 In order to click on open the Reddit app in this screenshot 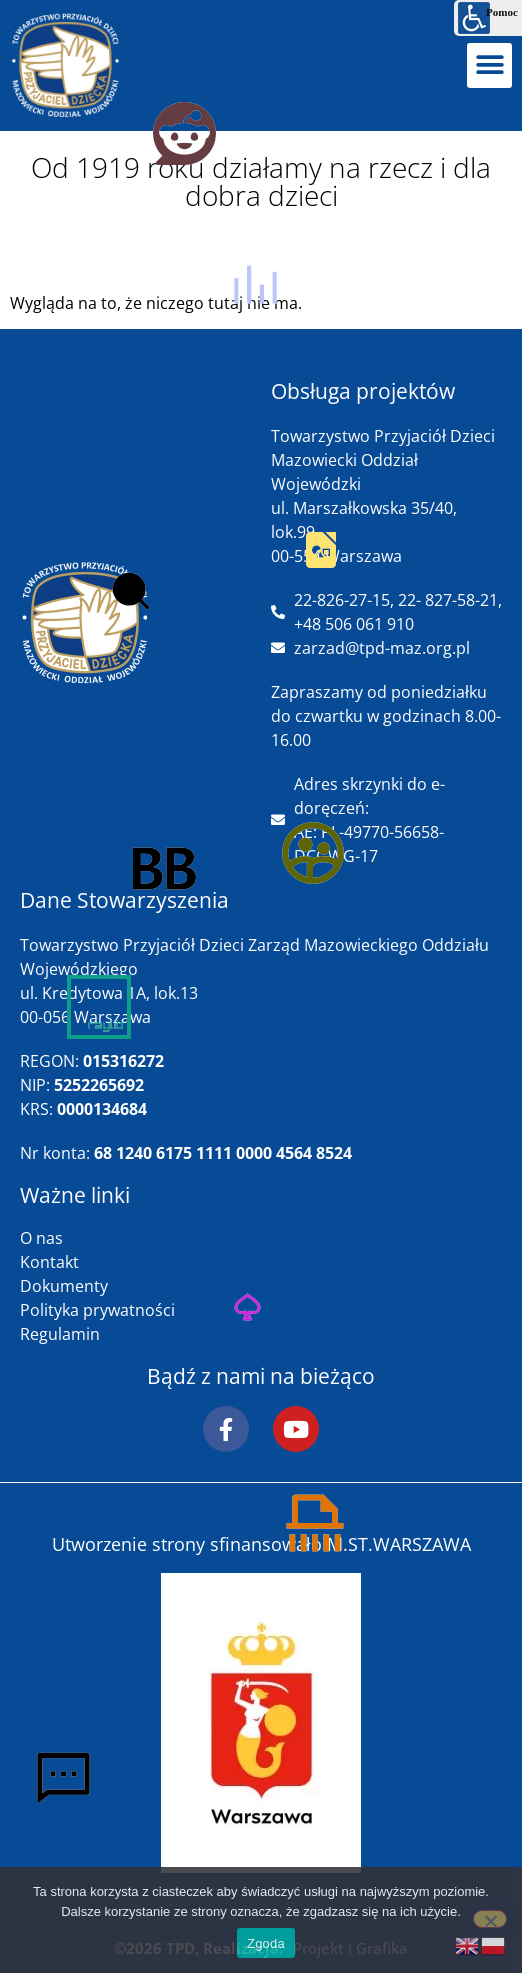, I will do `click(184, 133)`.